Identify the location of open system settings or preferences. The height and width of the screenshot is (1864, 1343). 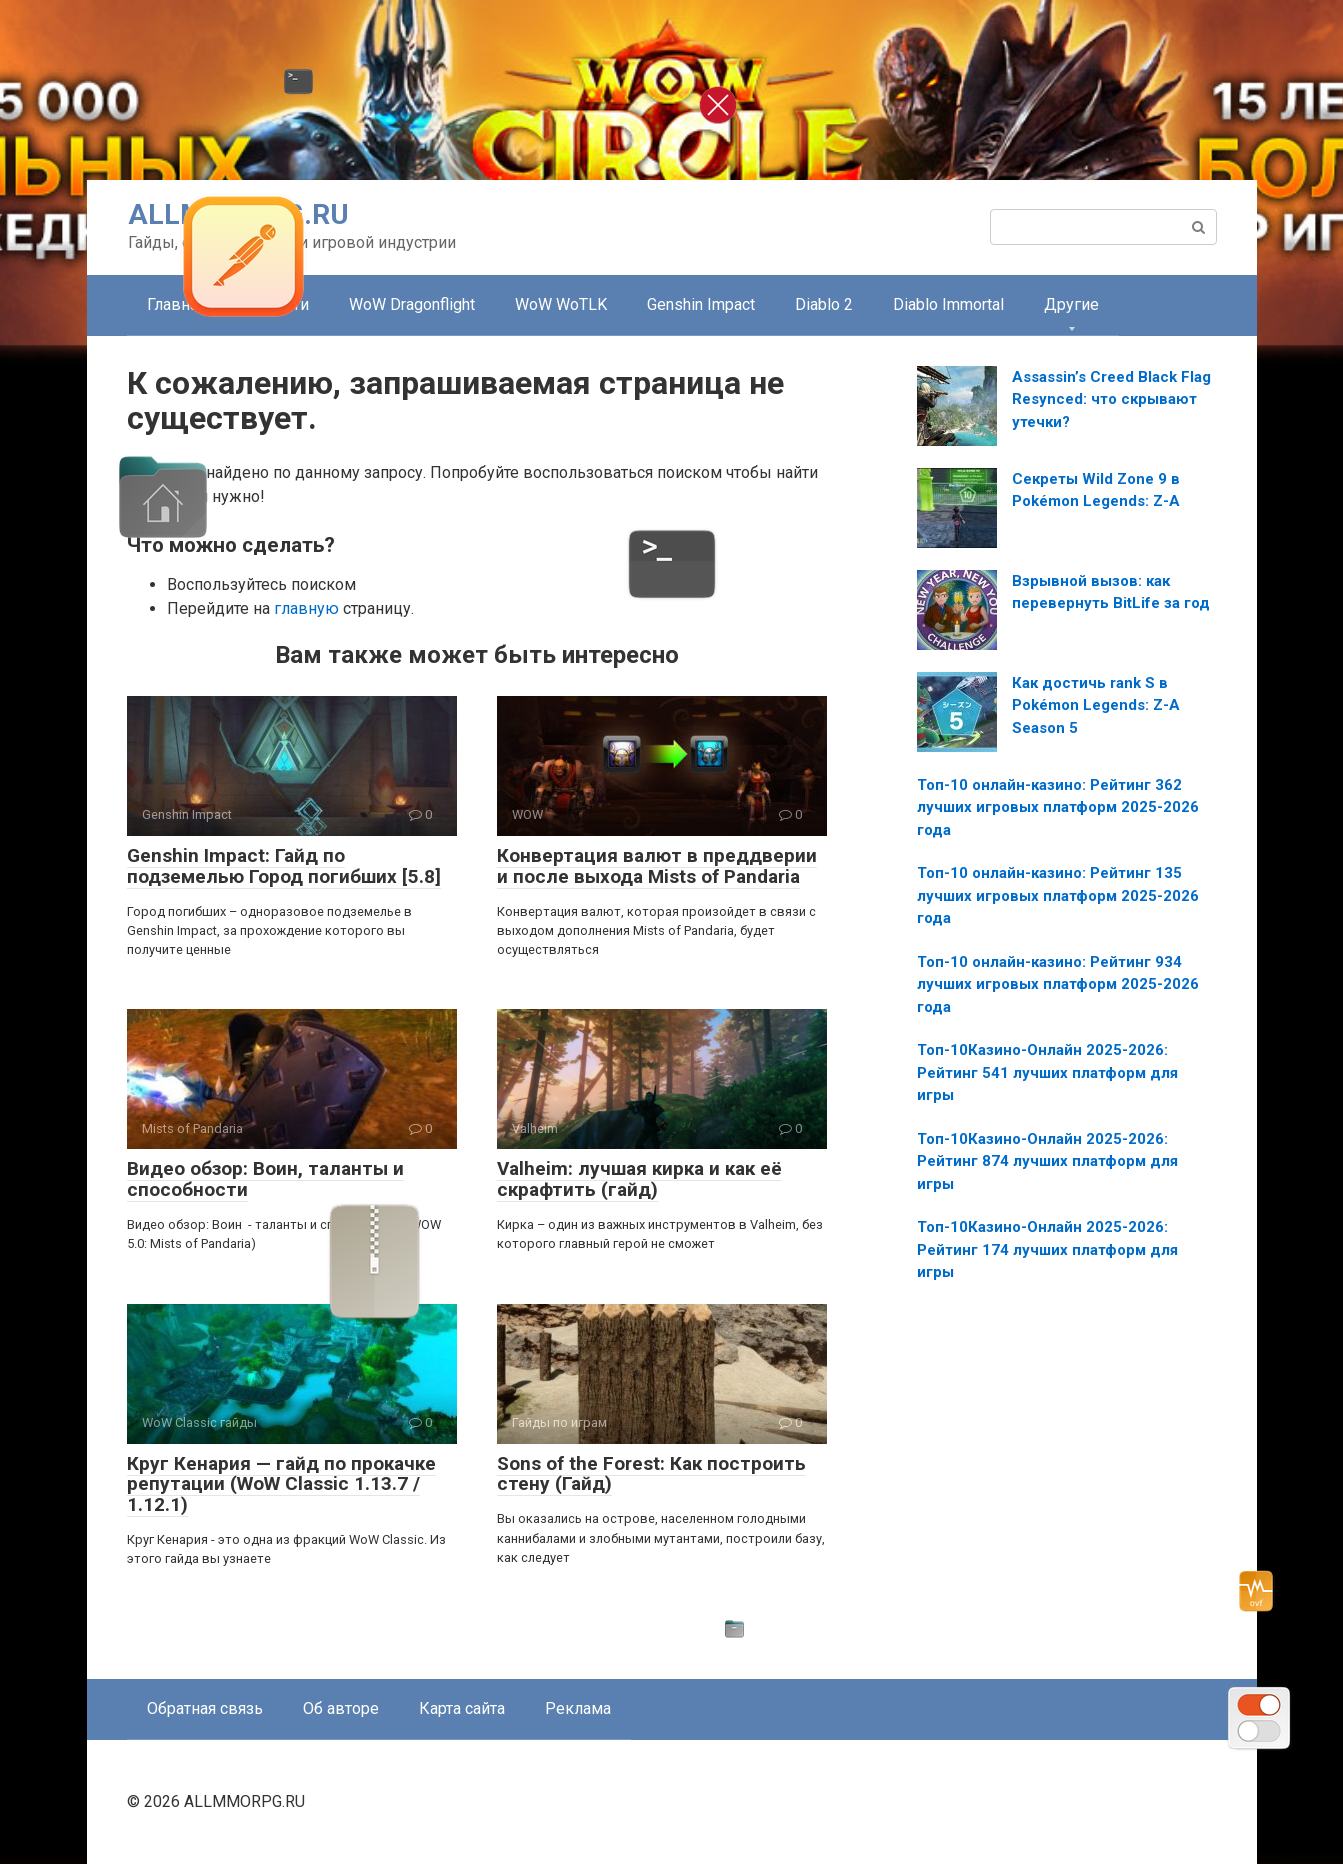
(1259, 1718).